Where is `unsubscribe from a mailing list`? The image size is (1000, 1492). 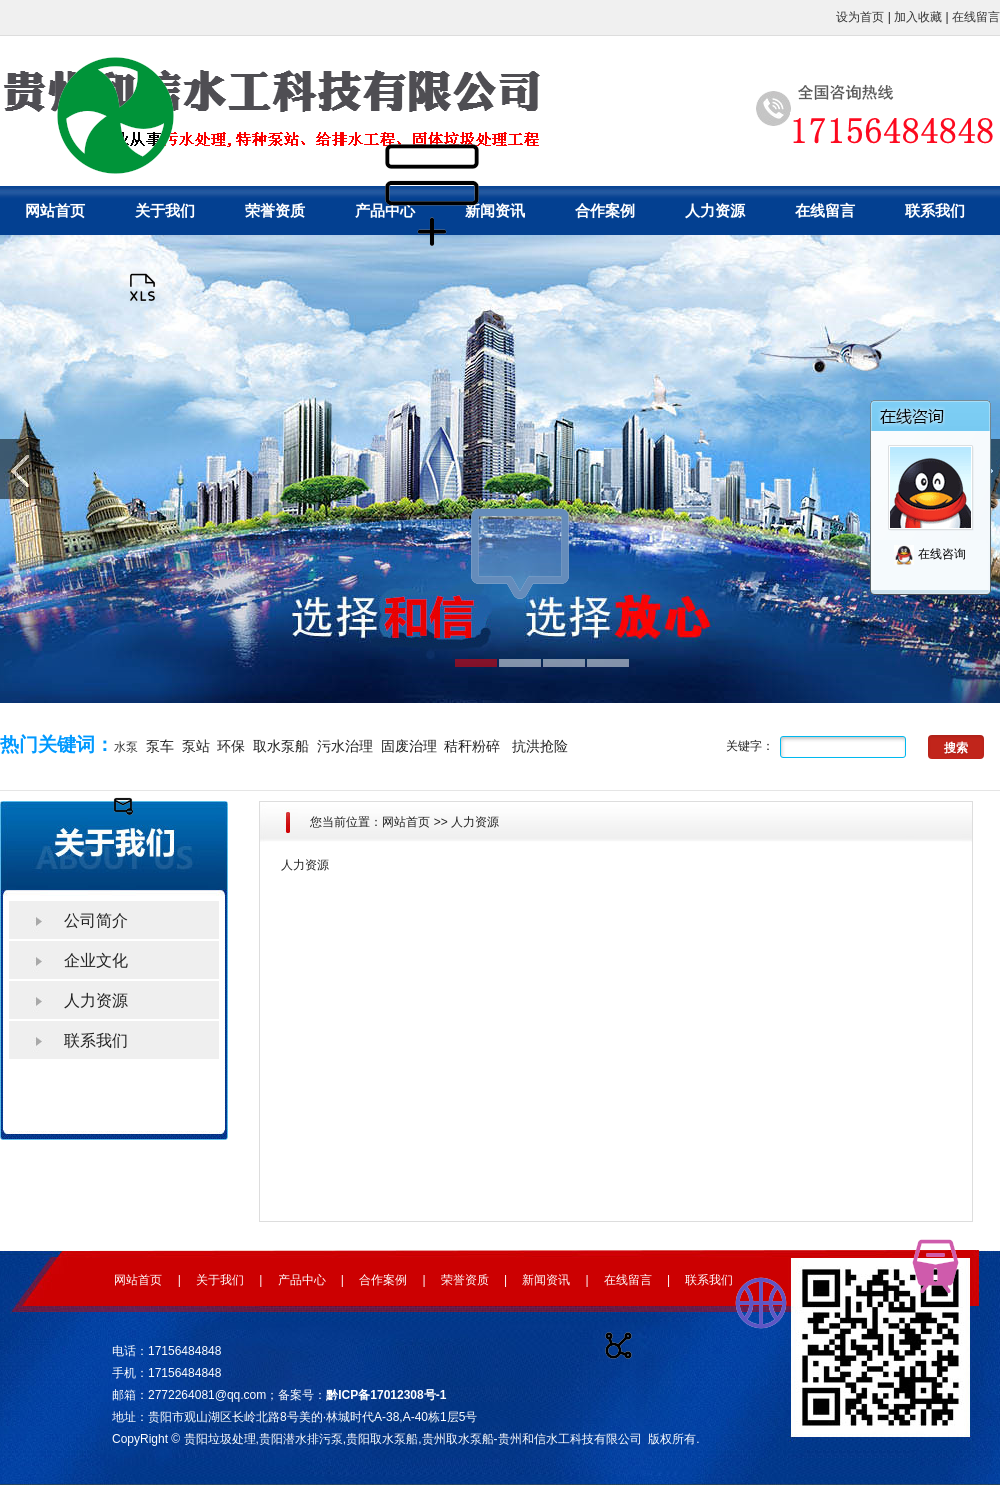 unsubscribe from a mailing list is located at coordinates (123, 807).